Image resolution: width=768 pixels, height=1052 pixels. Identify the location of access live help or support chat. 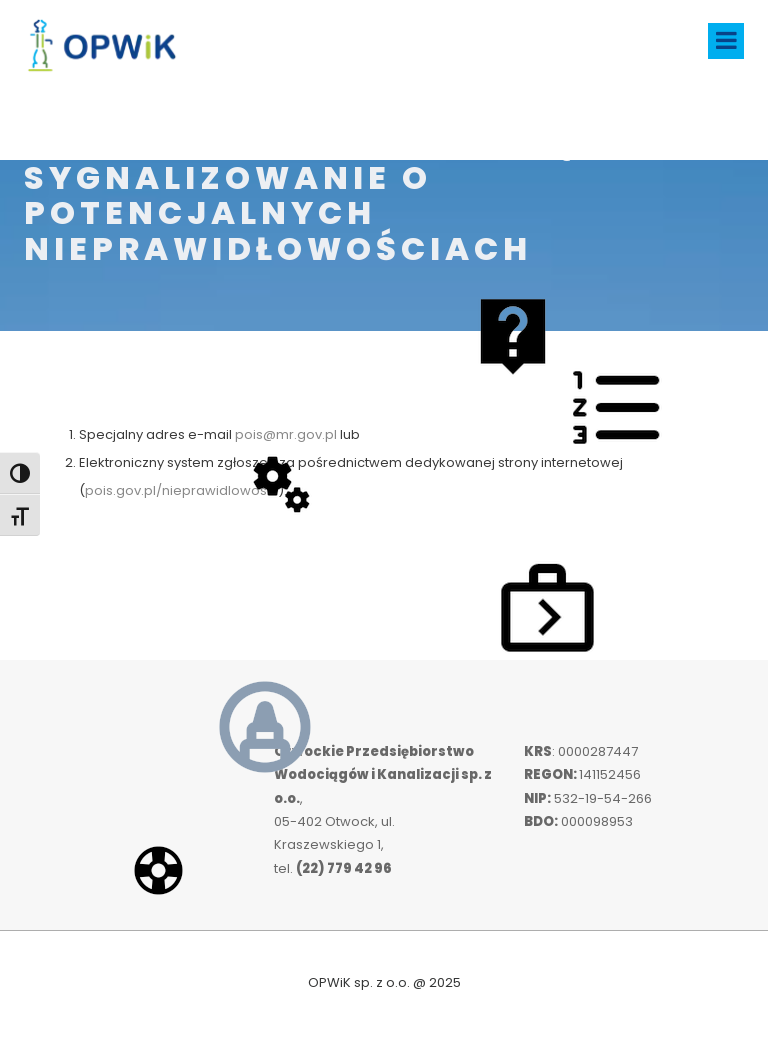
(513, 335).